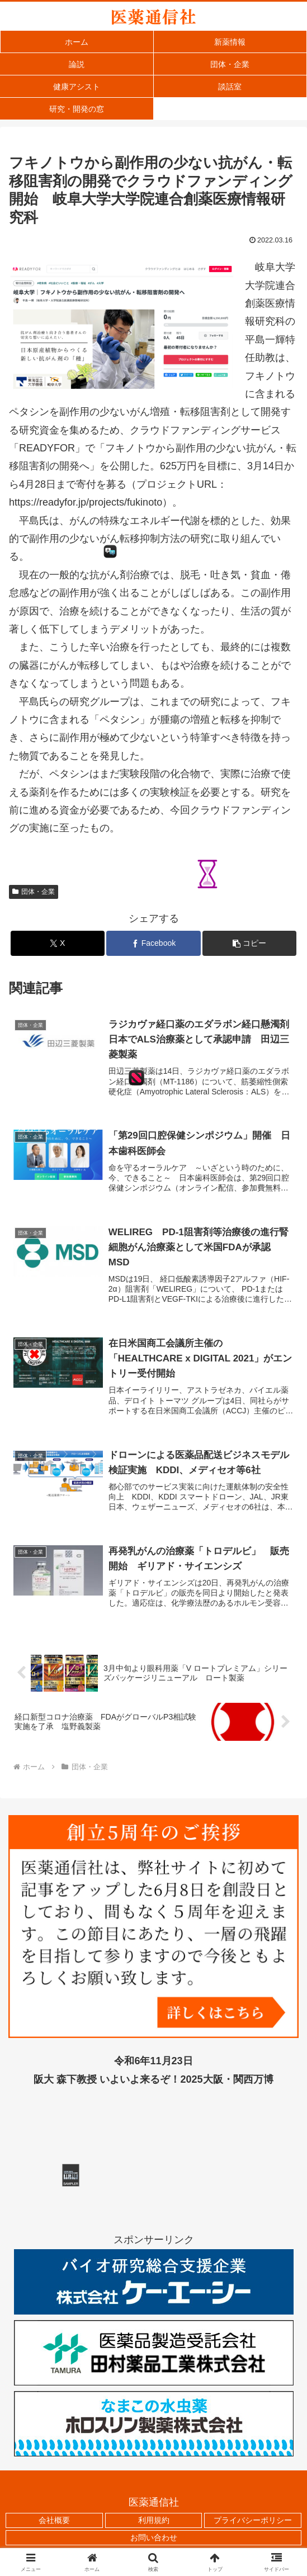  I want to click on open the EXS24 sampler instrument in GarageBand, so click(70, 2175).